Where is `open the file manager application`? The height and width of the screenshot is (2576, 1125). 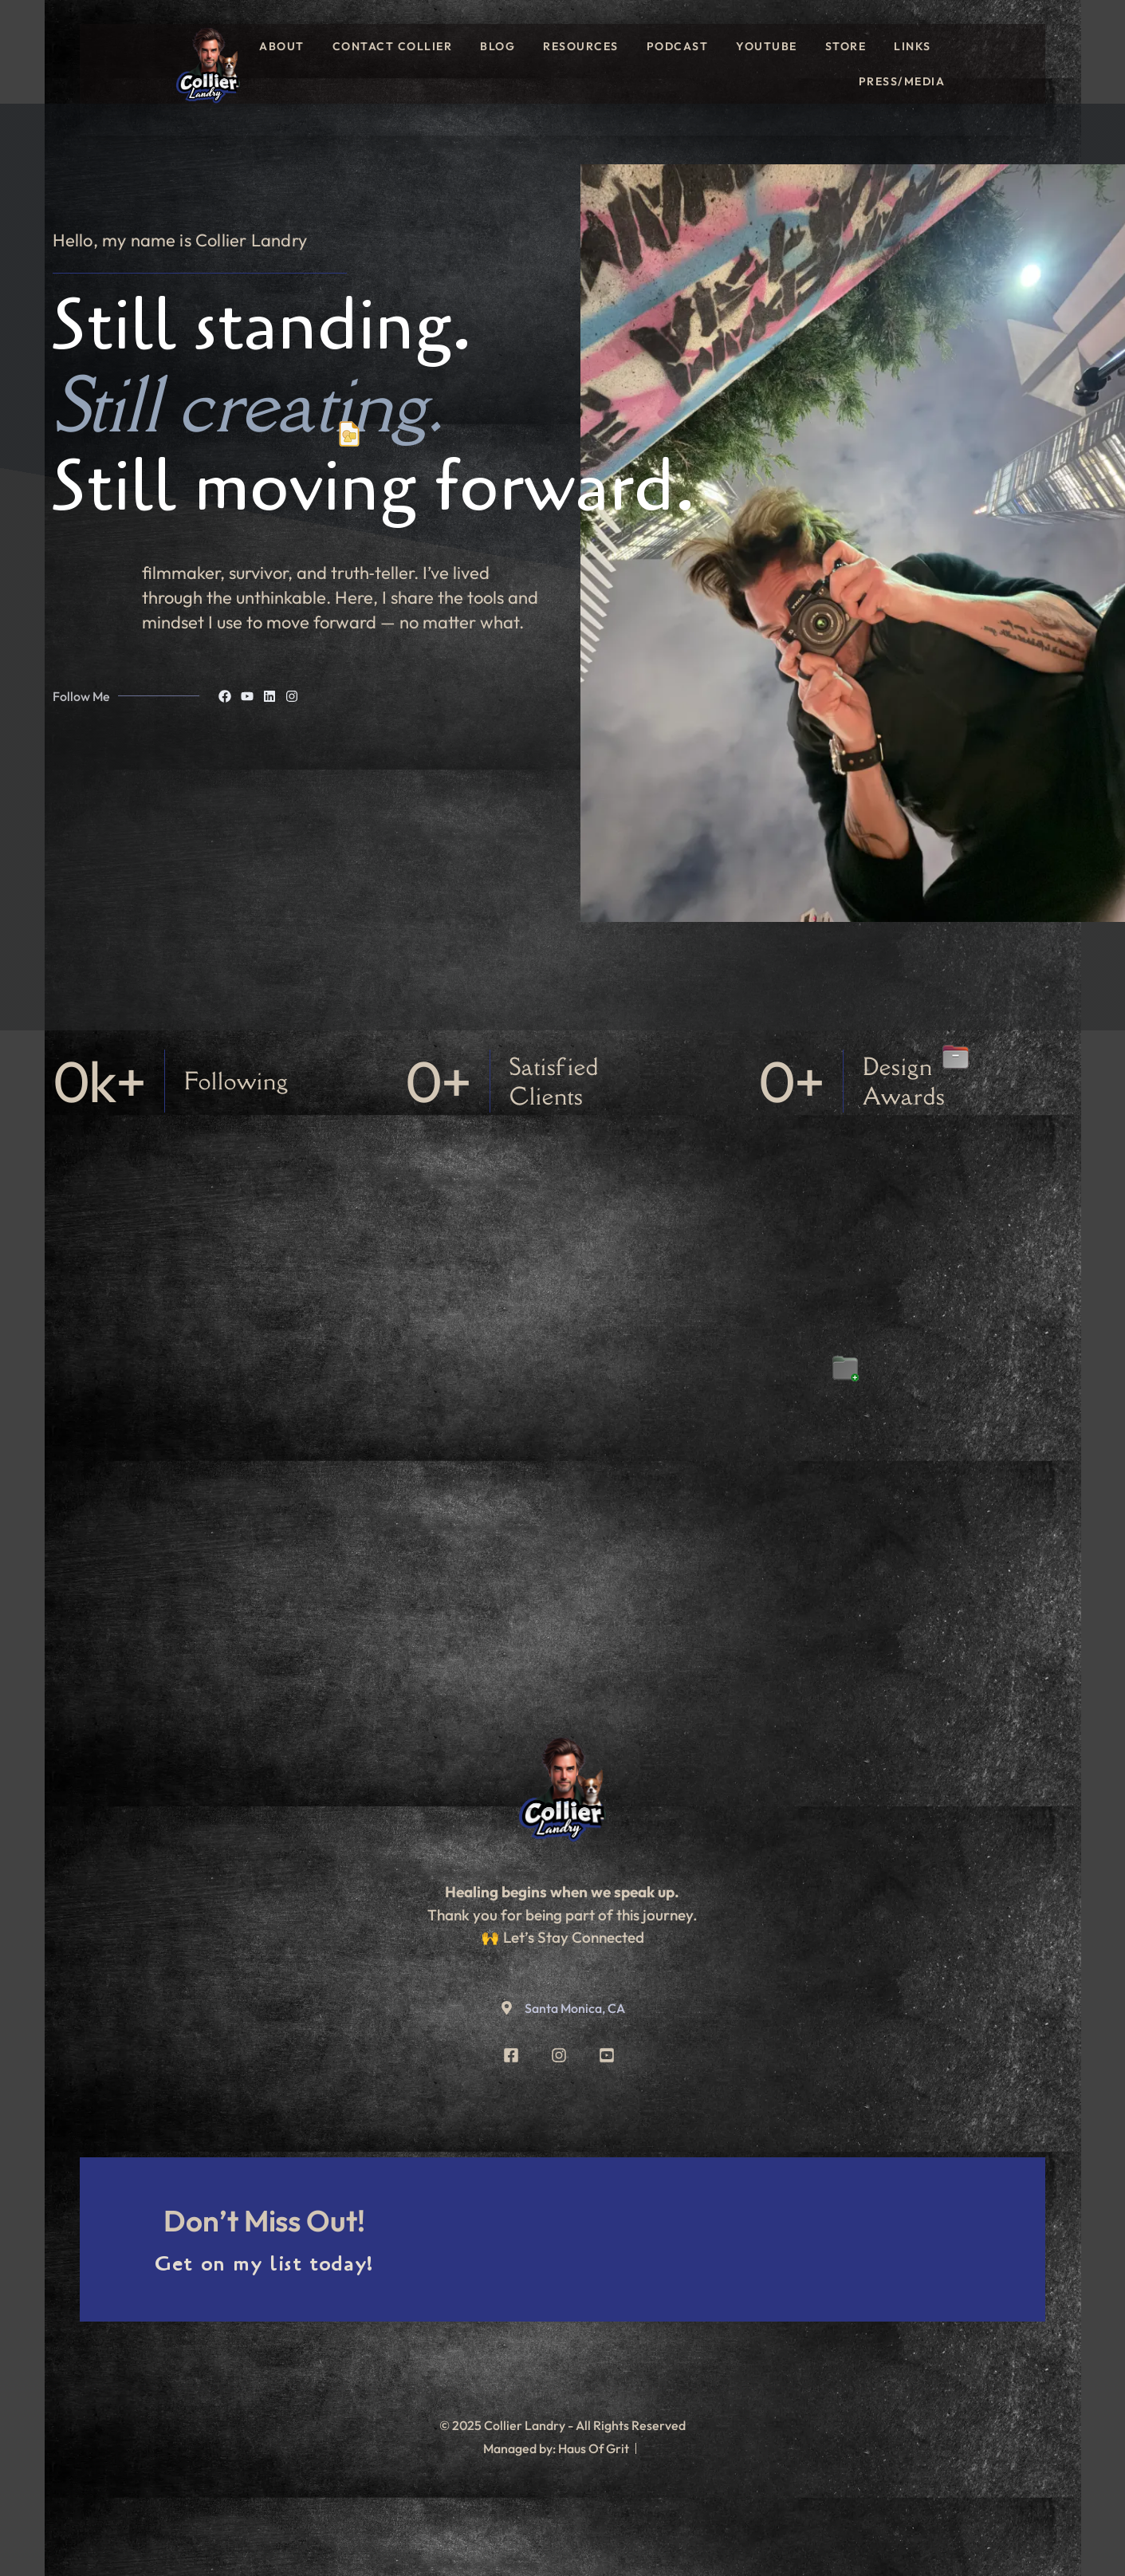
open the file manager application is located at coordinates (955, 1056).